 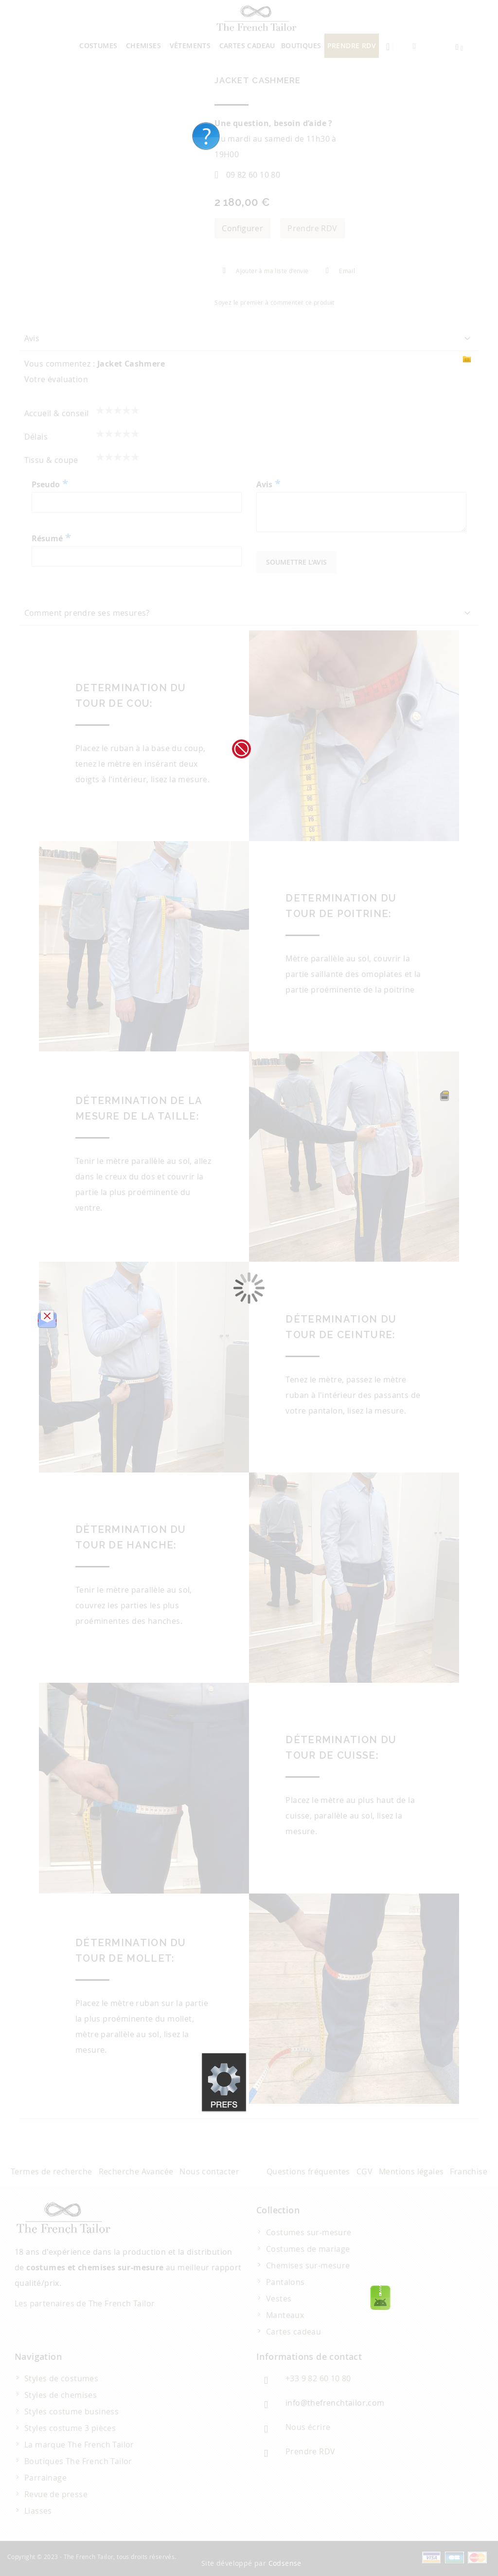 I want to click on open your videos folder, so click(x=467, y=359).